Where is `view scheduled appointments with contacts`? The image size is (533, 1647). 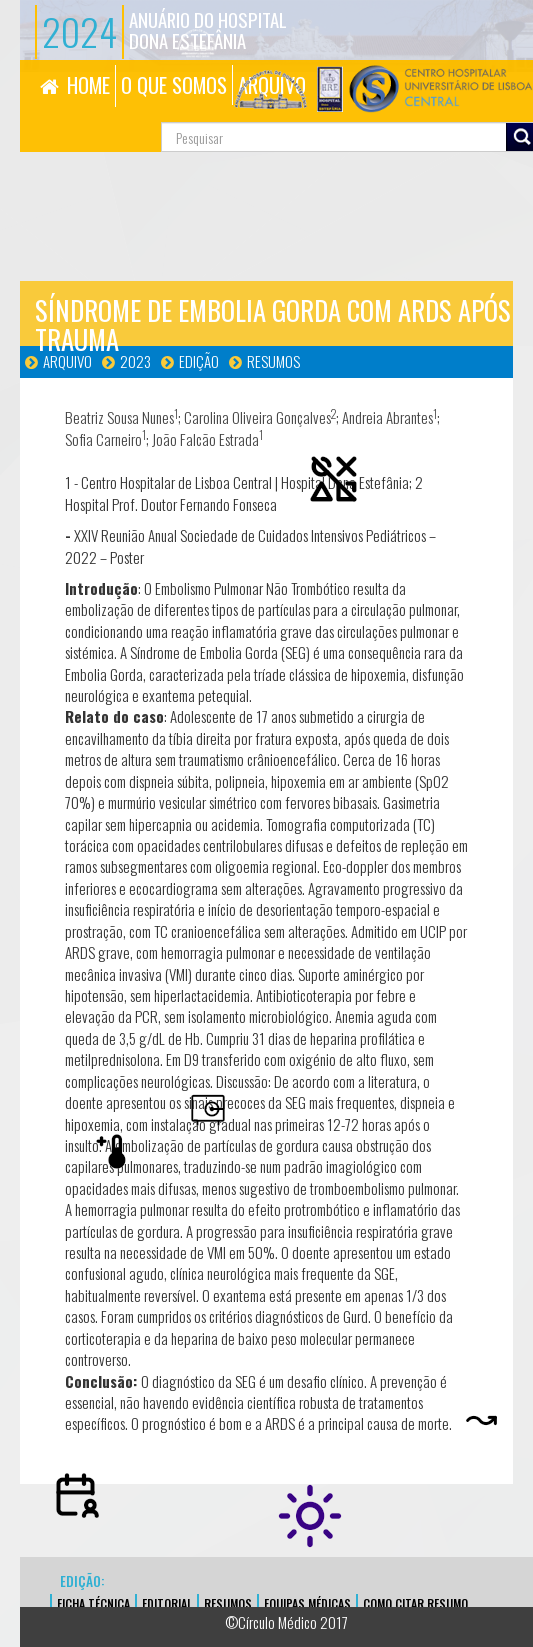
view scheduled appointments with contacts is located at coordinates (75, 1494).